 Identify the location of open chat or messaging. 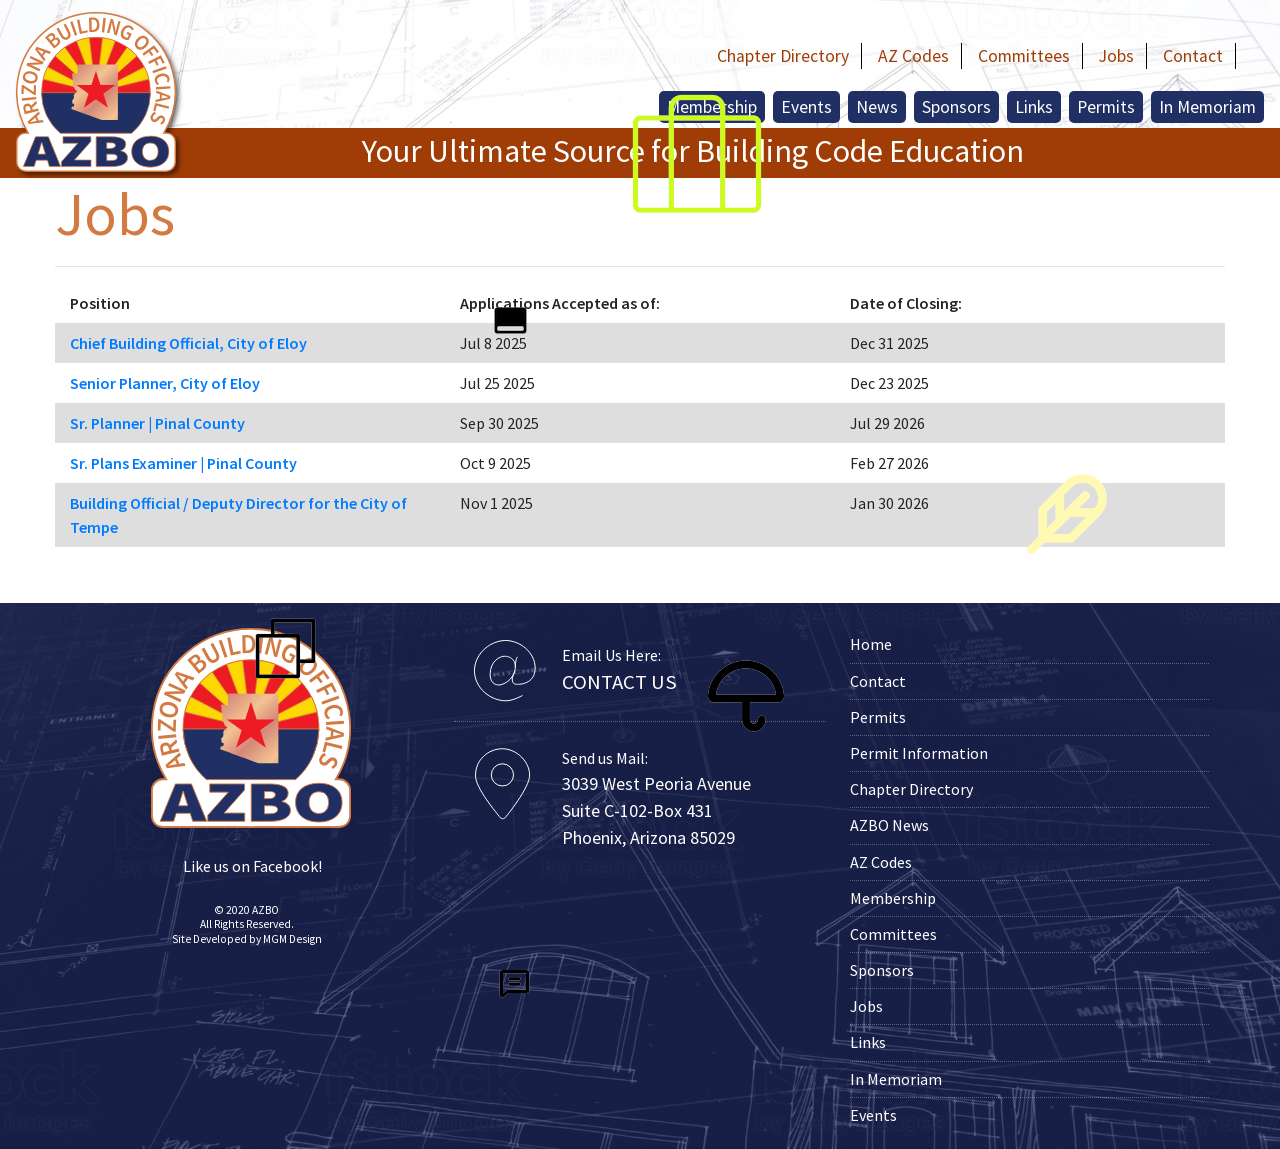
(514, 981).